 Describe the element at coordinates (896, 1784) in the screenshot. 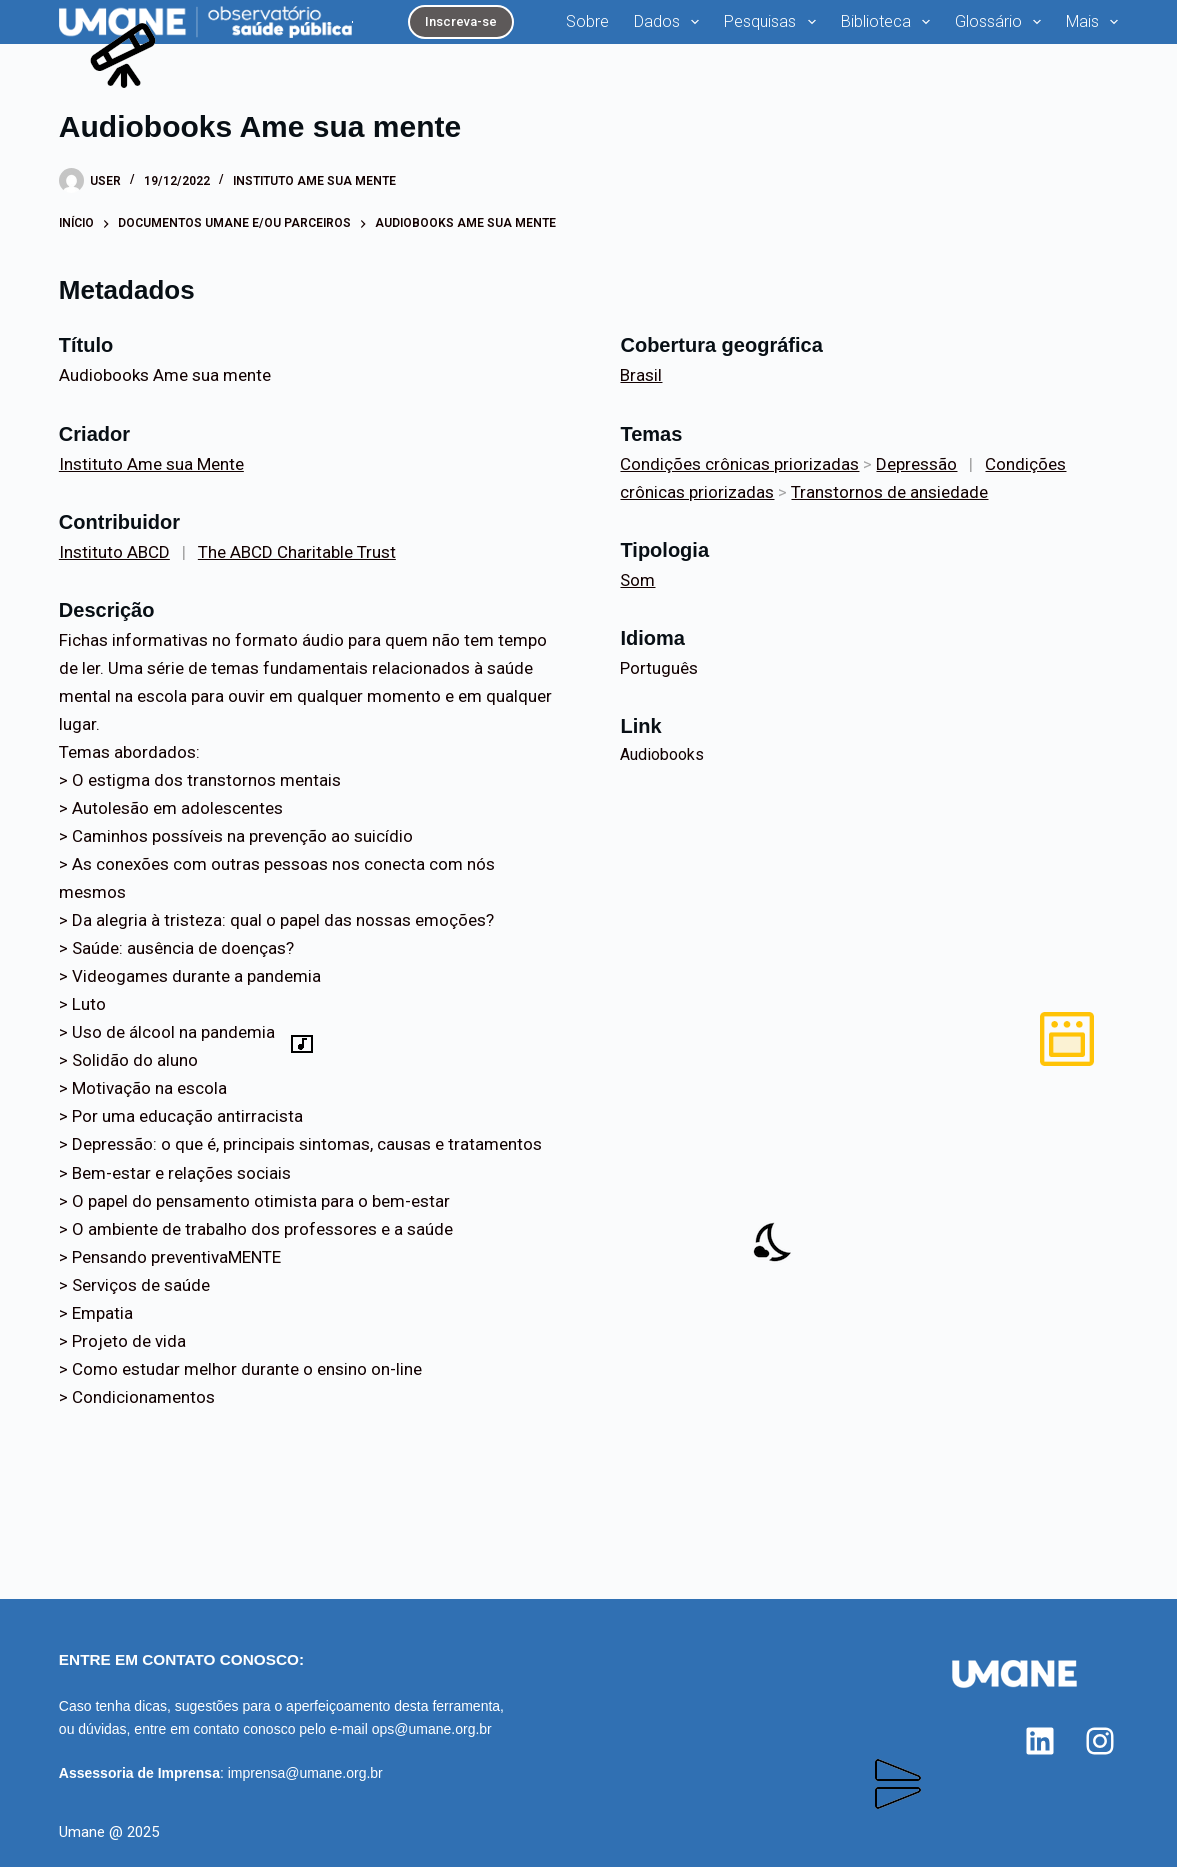

I see `flip image or object vertically` at that location.